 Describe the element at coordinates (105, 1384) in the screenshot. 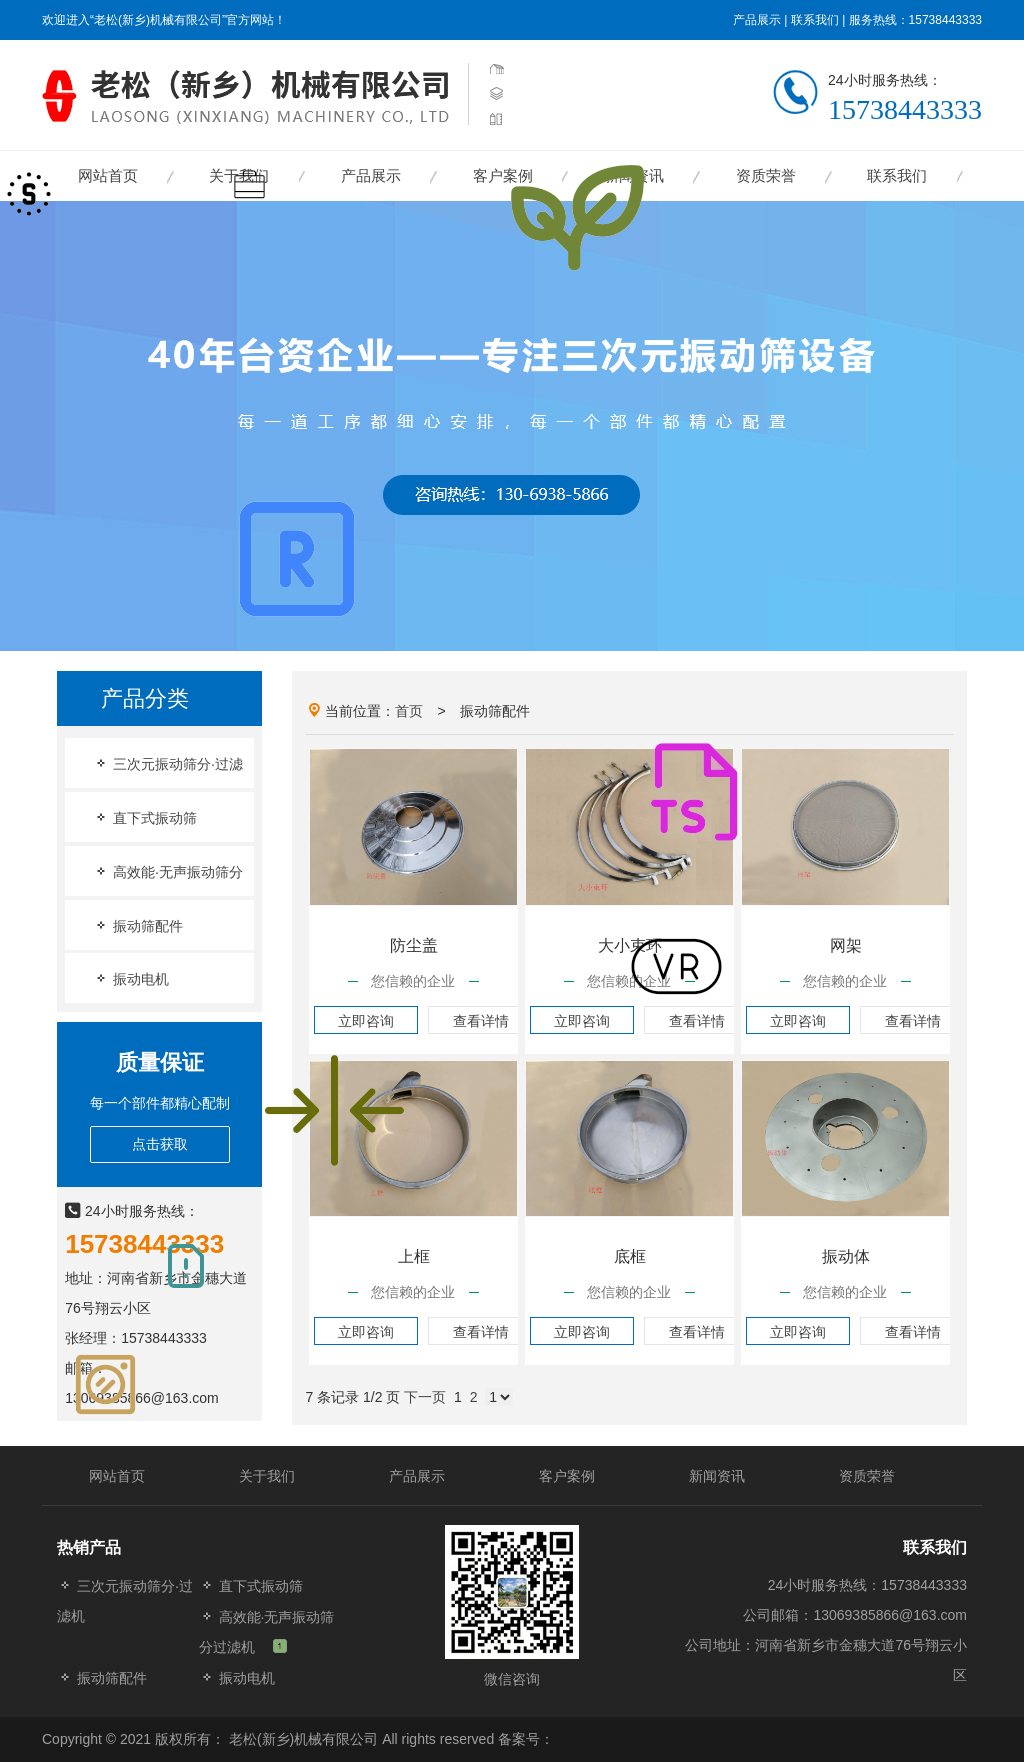

I see `access laundry or washing machine controls` at that location.